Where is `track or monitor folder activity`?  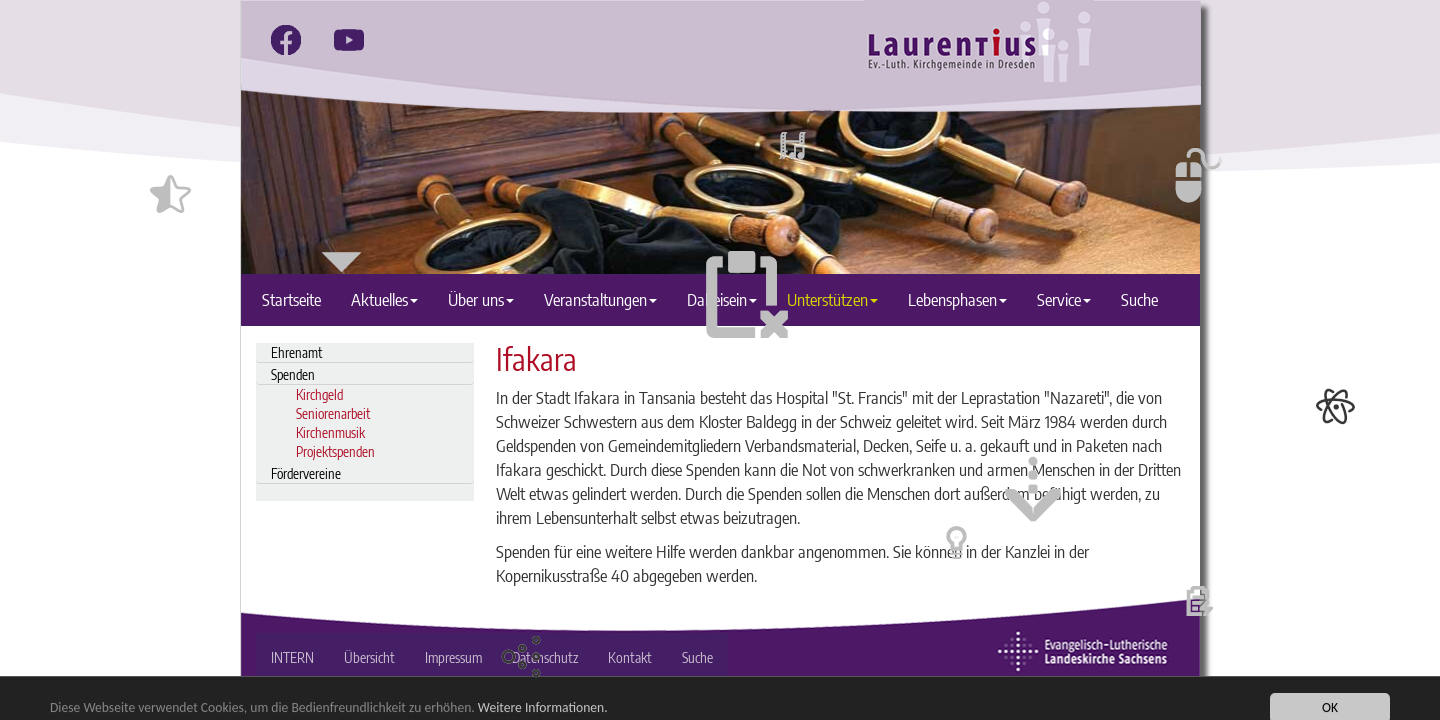
track or monitor folder activity is located at coordinates (521, 658).